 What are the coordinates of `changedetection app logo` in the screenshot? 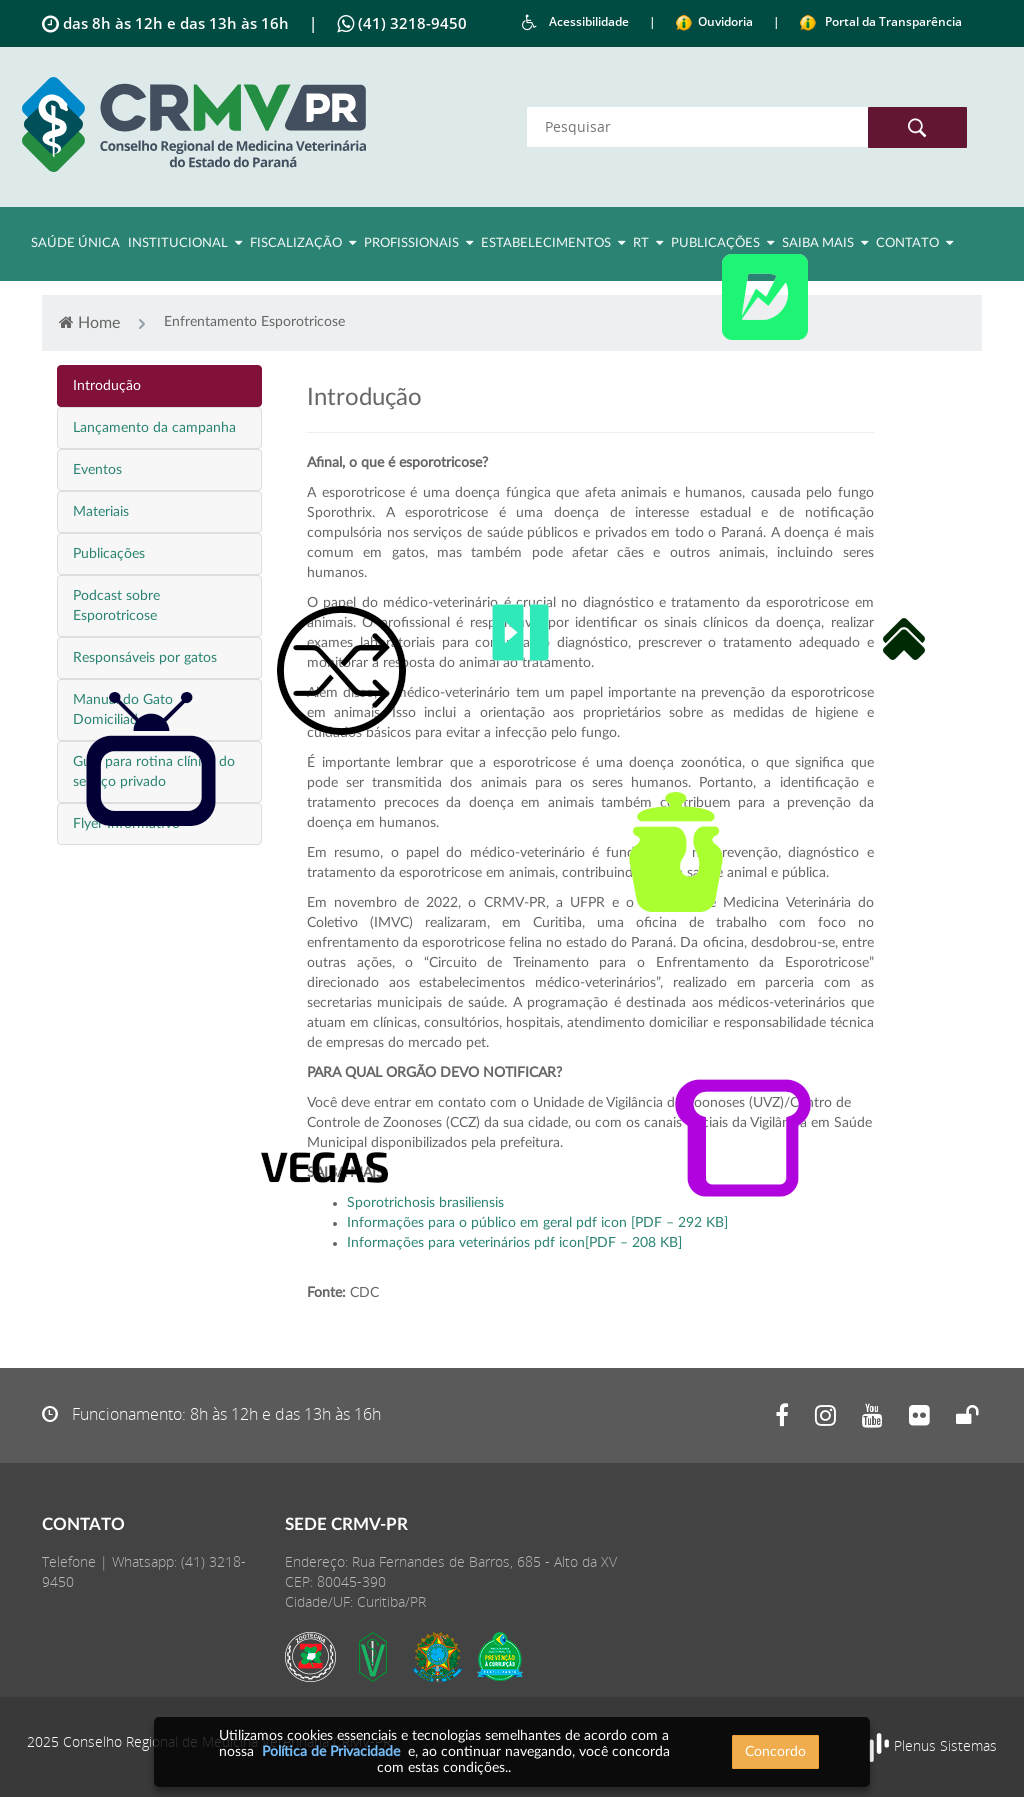 It's located at (341, 670).